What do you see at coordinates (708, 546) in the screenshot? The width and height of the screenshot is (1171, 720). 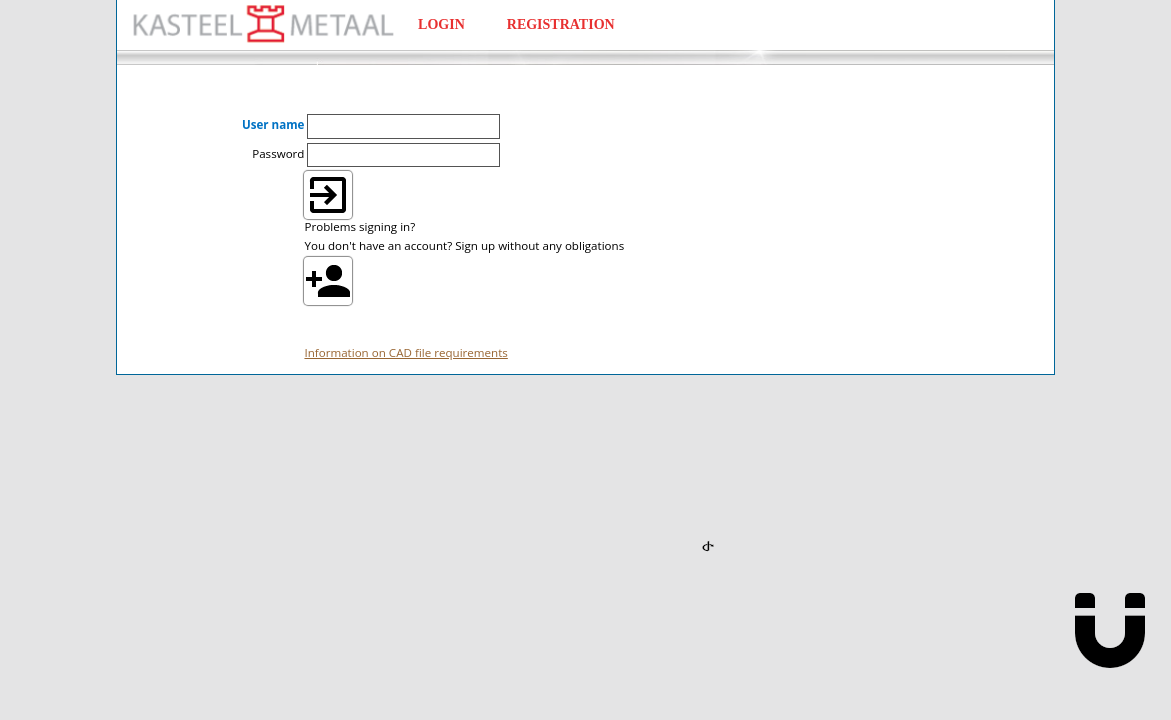 I see `sign in with OpenID authentication` at bounding box center [708, 546].